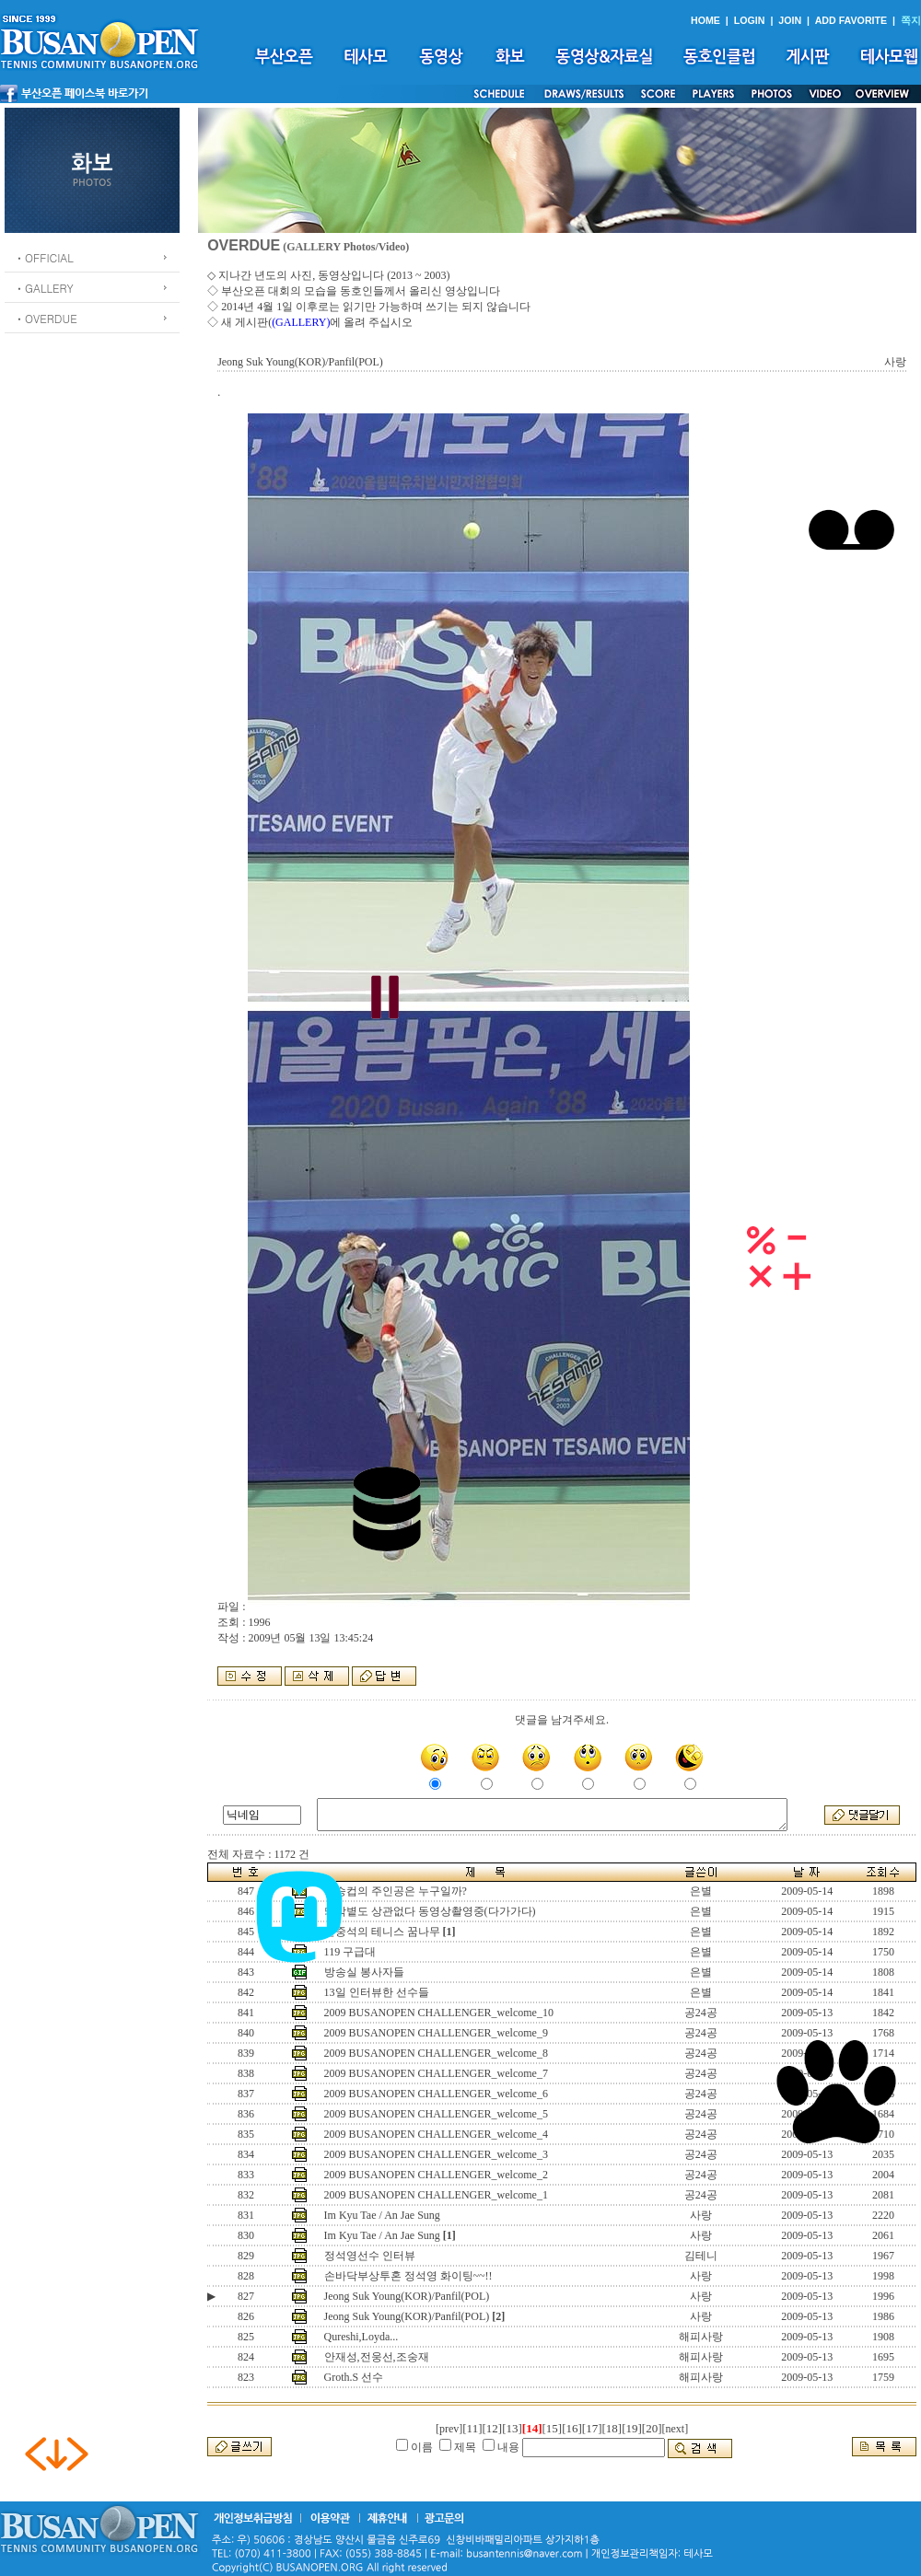  What do you see at coordinates (387, 1509) in the screenshot?
I see `access server or database settings` at bounding box center [387, 1509].